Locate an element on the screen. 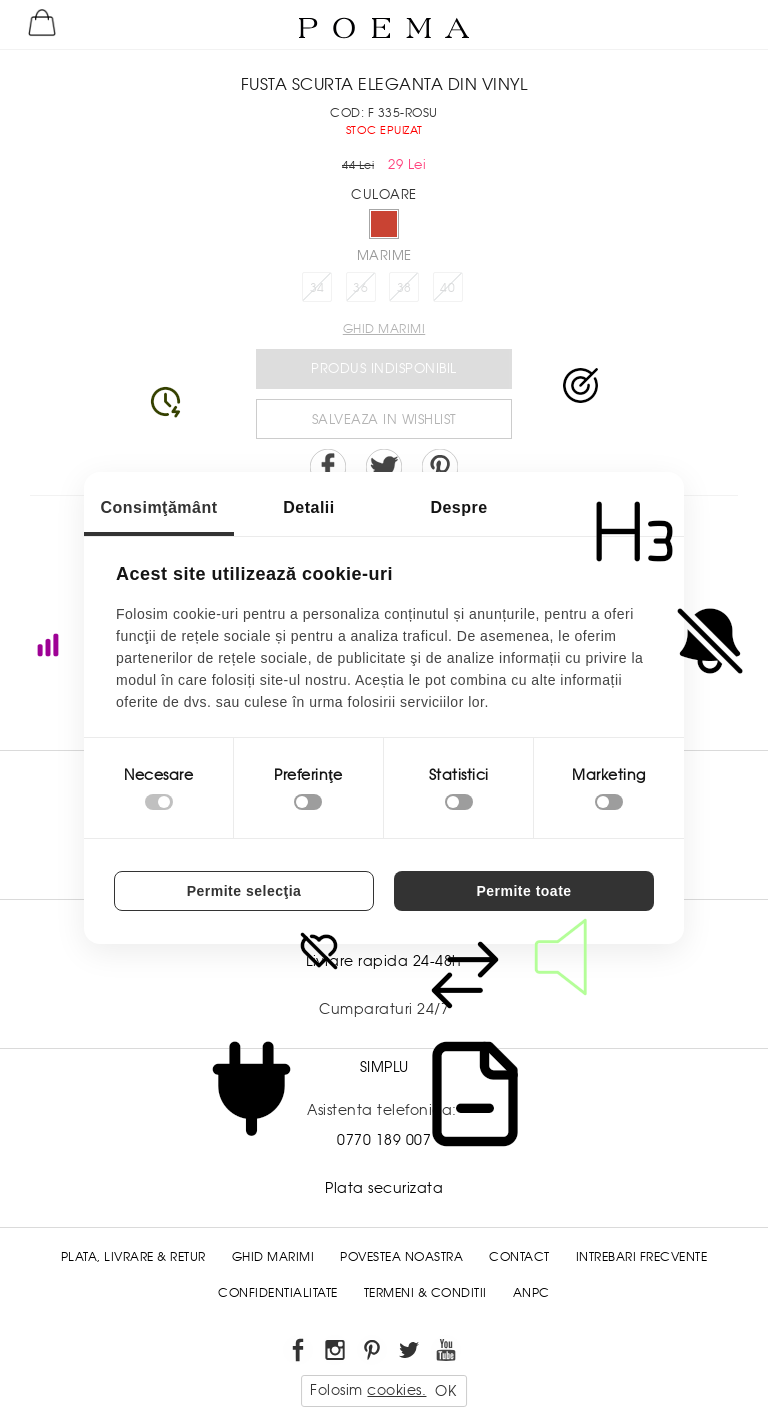 This screenshot has height=1415, width=768. set a goal or objective is located at coordinates (580, 385).